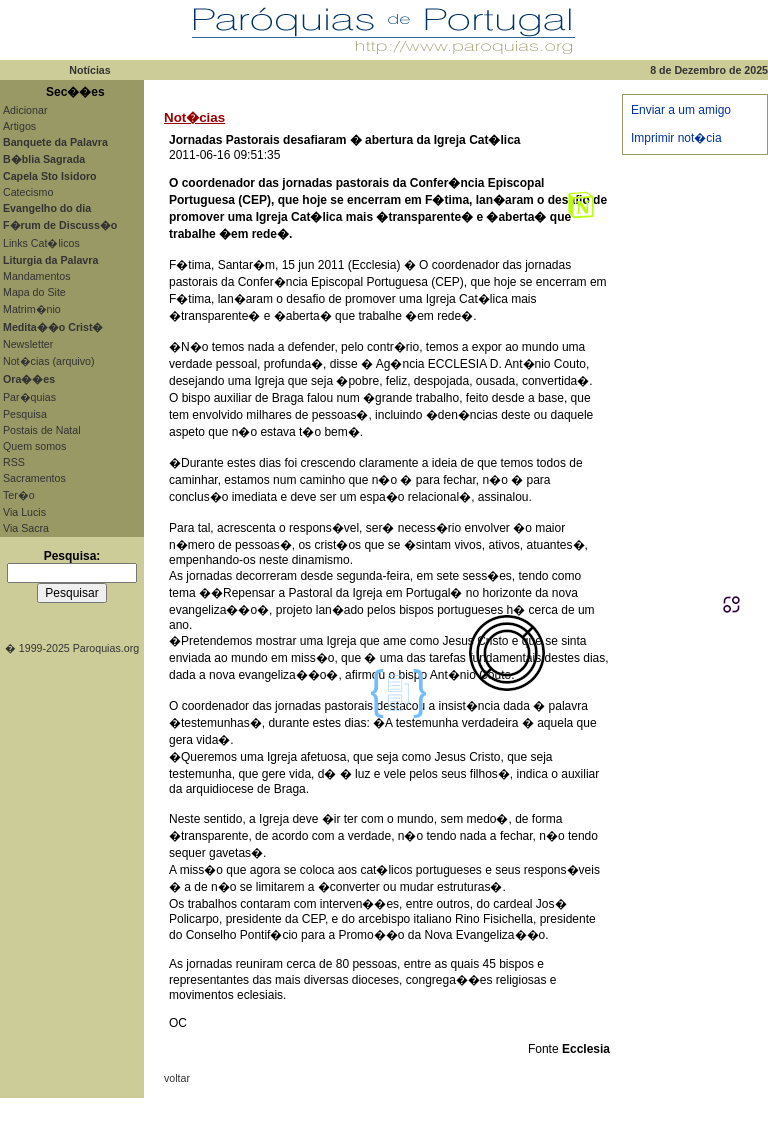  I want to click on exchange or convert currency, so click(731, 604).